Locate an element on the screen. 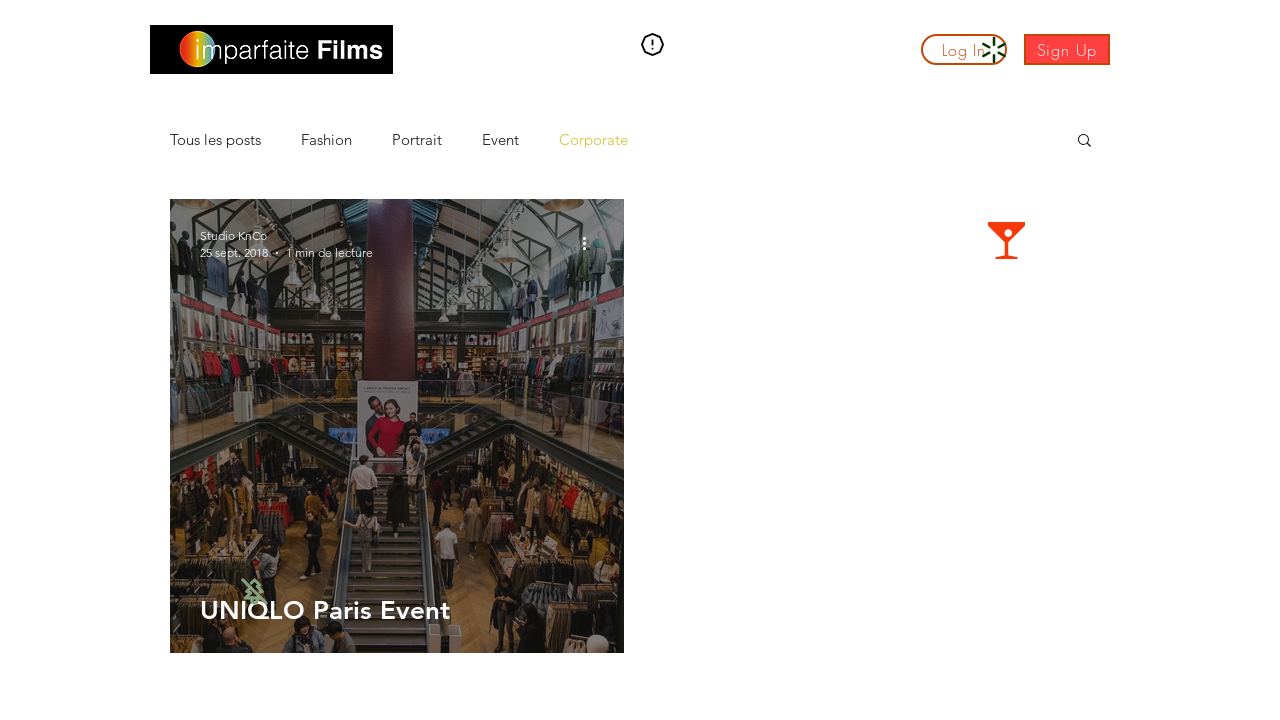 This screenshot has width=1280, height=720. disable holiday or seasonal theme is located at coordinates (254, 591).